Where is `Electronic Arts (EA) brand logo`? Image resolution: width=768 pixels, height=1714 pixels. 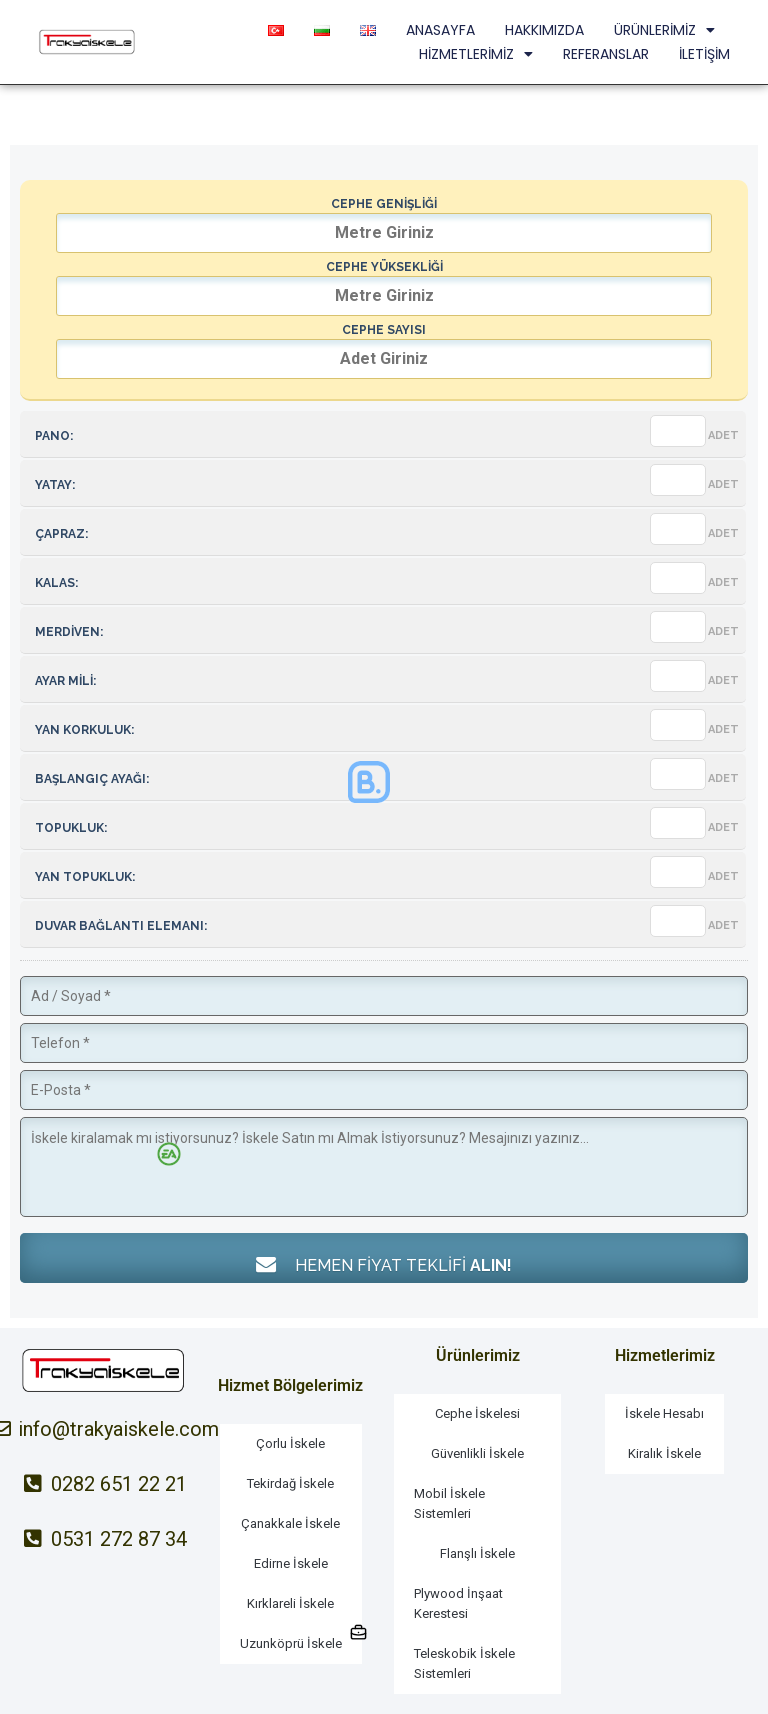
Electronic Arts (EA) brand logo is located at coordinates (169, 1154).